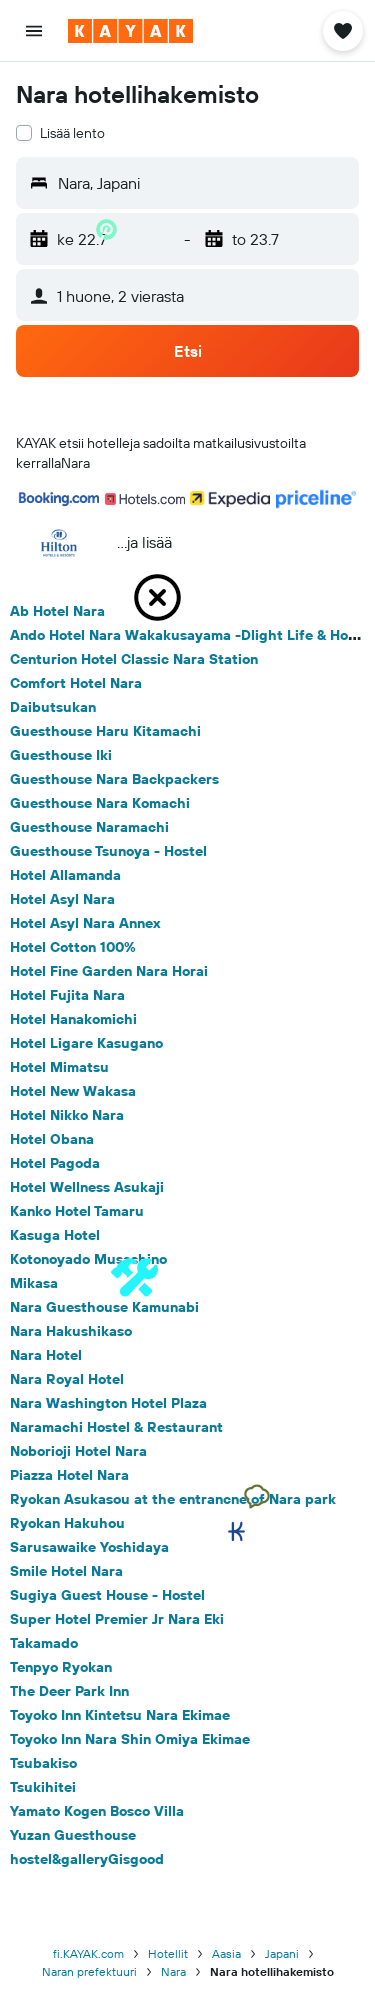 The height and width of the screenshot is (2009, 375). What do you see at coordinates (106, 229) in the screenshot?
I see `open Pinterest app` at bounding box center [106, 229].